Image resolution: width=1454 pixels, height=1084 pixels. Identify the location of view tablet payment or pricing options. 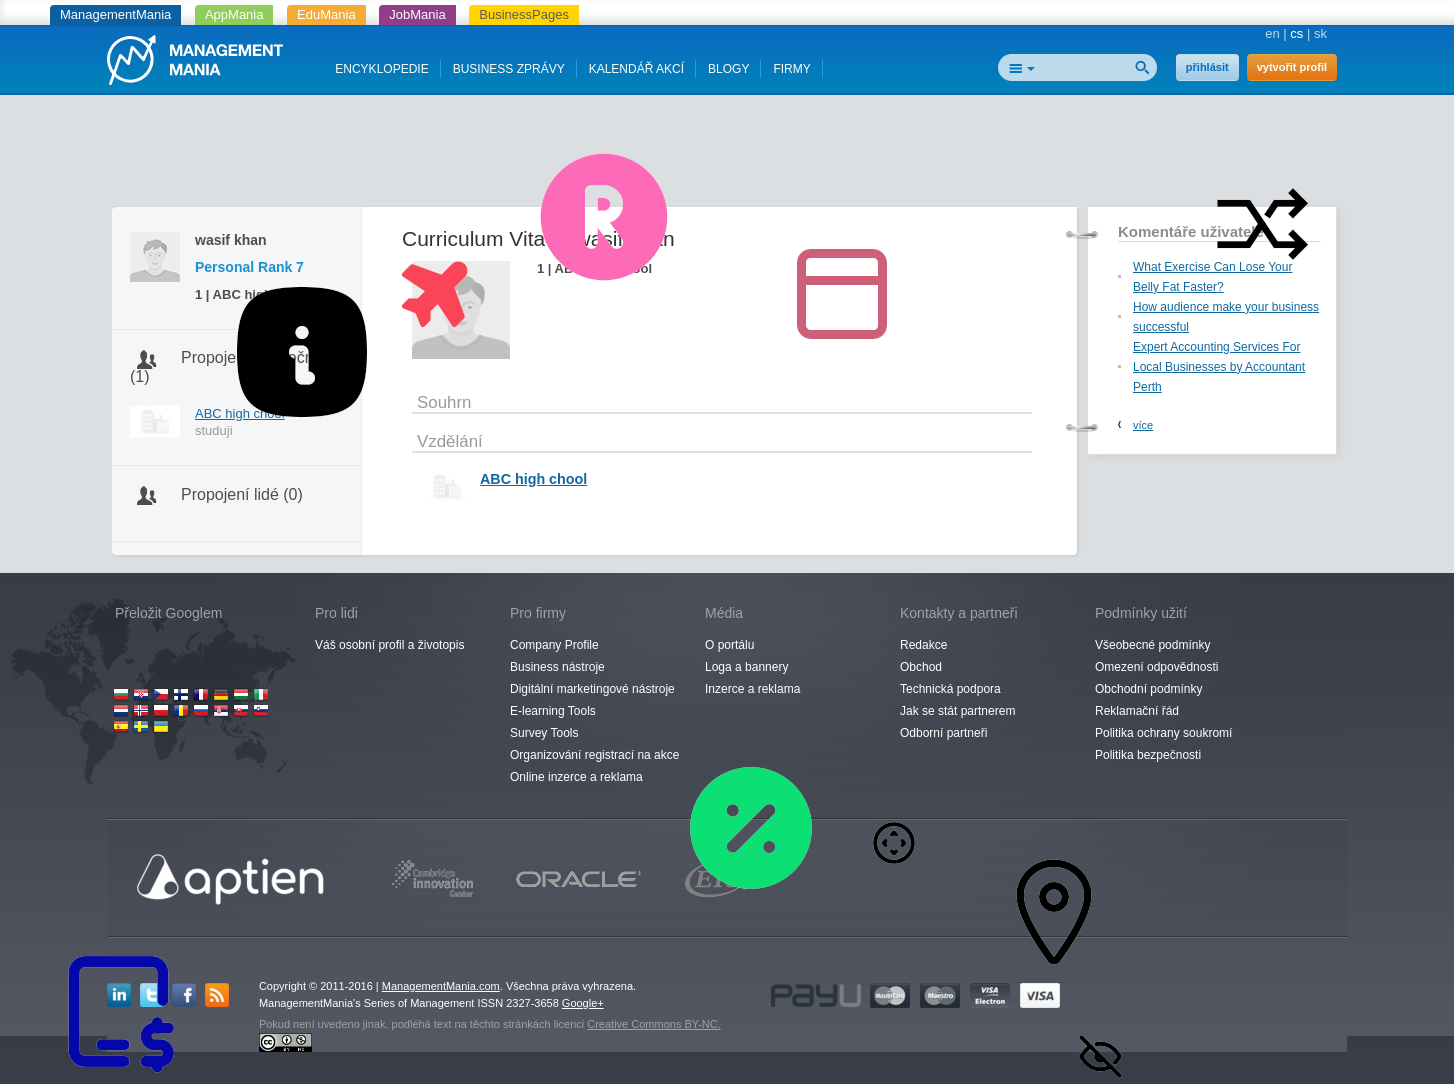
(118, 1011).